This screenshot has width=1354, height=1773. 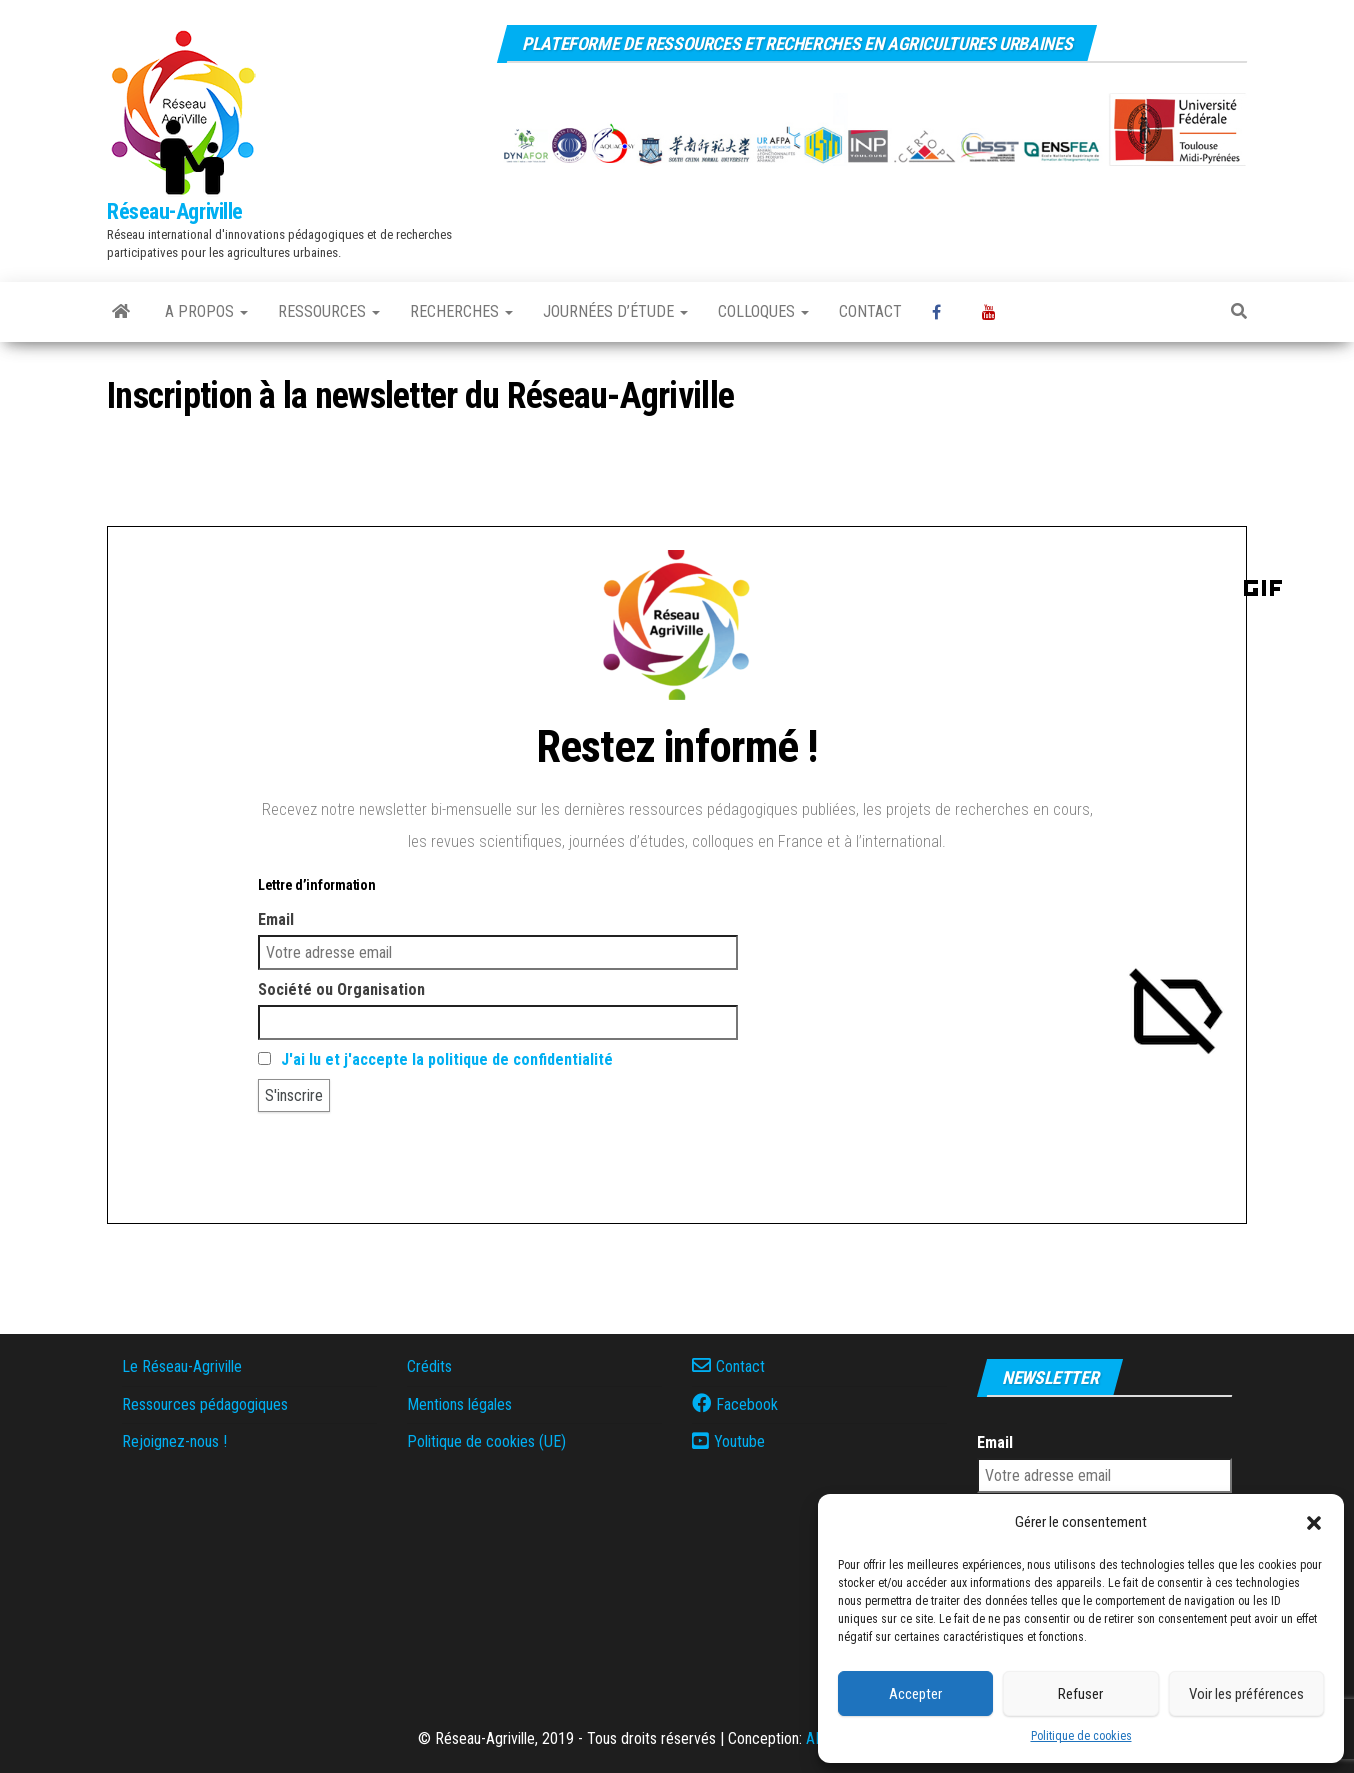 I want to click on indicates child supervision required, so click(x=194, y=157).